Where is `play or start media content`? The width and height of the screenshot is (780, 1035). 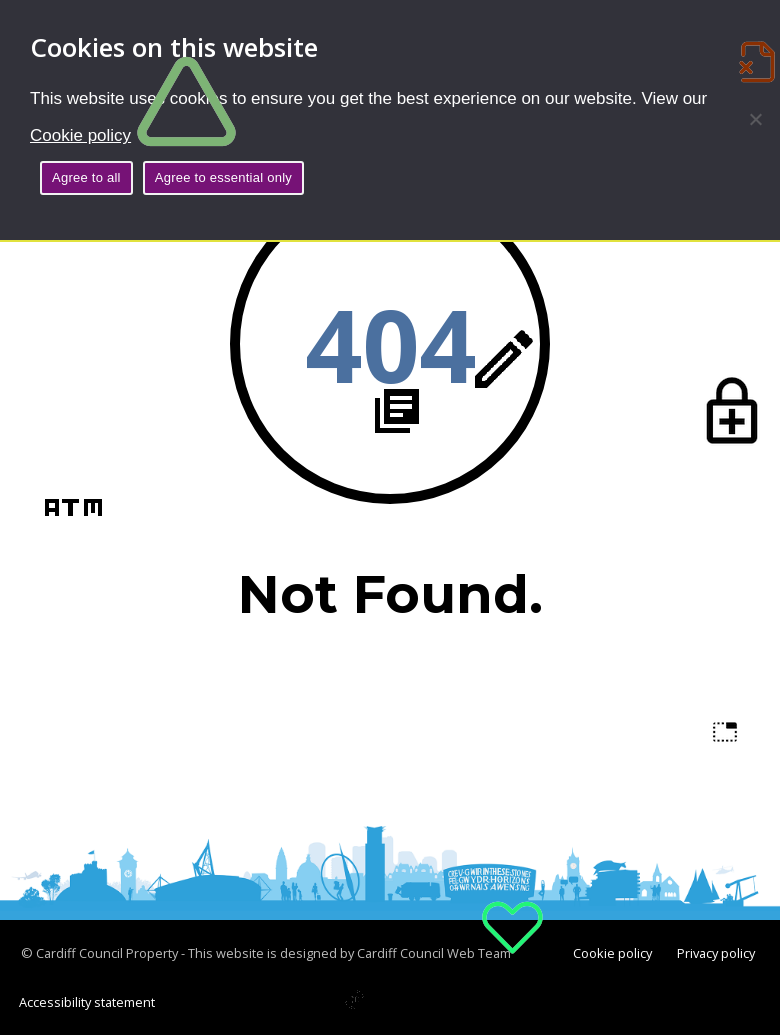 play or start media content is located at coordinates (186, 101).